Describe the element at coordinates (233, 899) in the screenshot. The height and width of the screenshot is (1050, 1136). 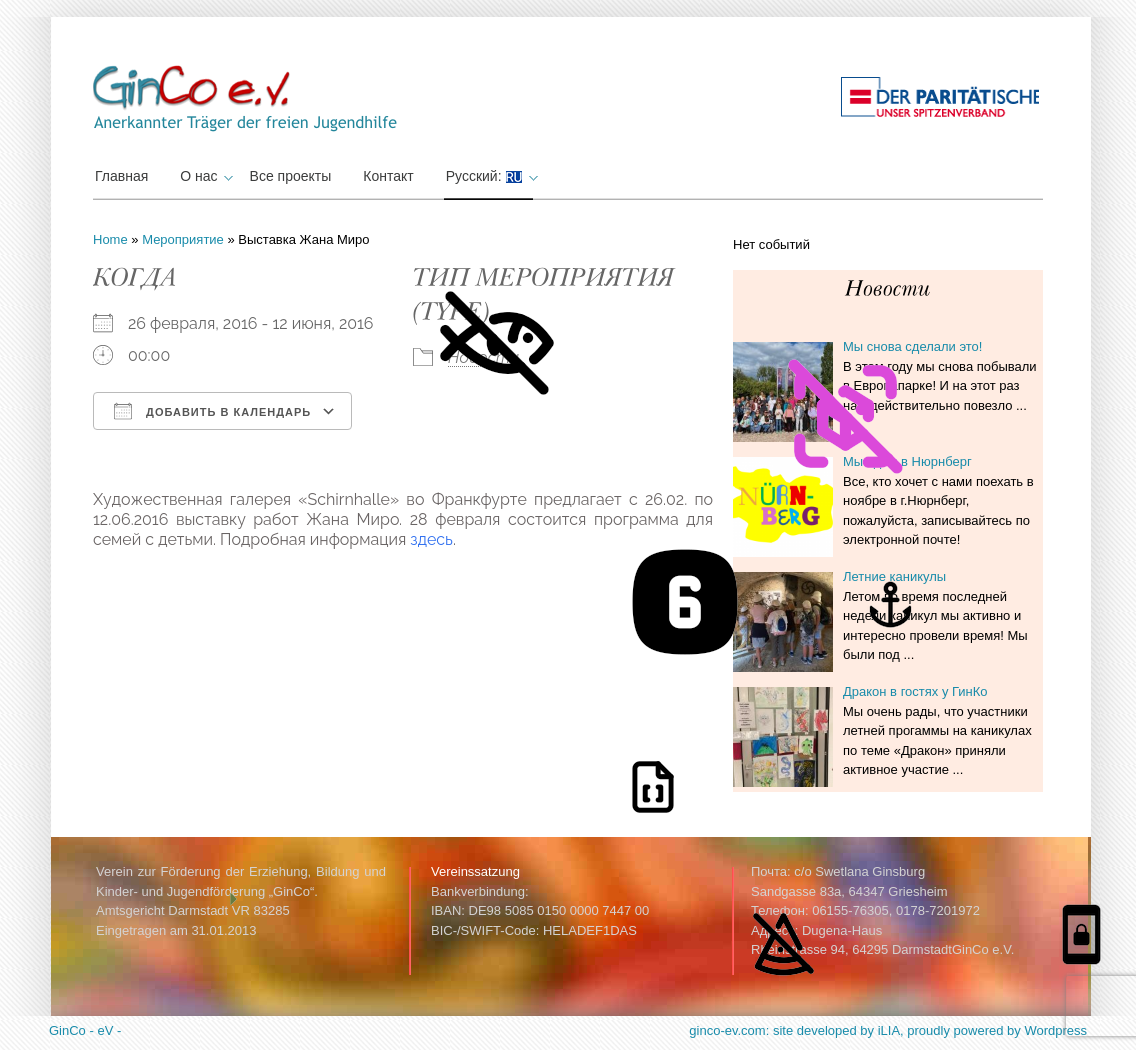
I see `navigate to the next item or screen` at that location.